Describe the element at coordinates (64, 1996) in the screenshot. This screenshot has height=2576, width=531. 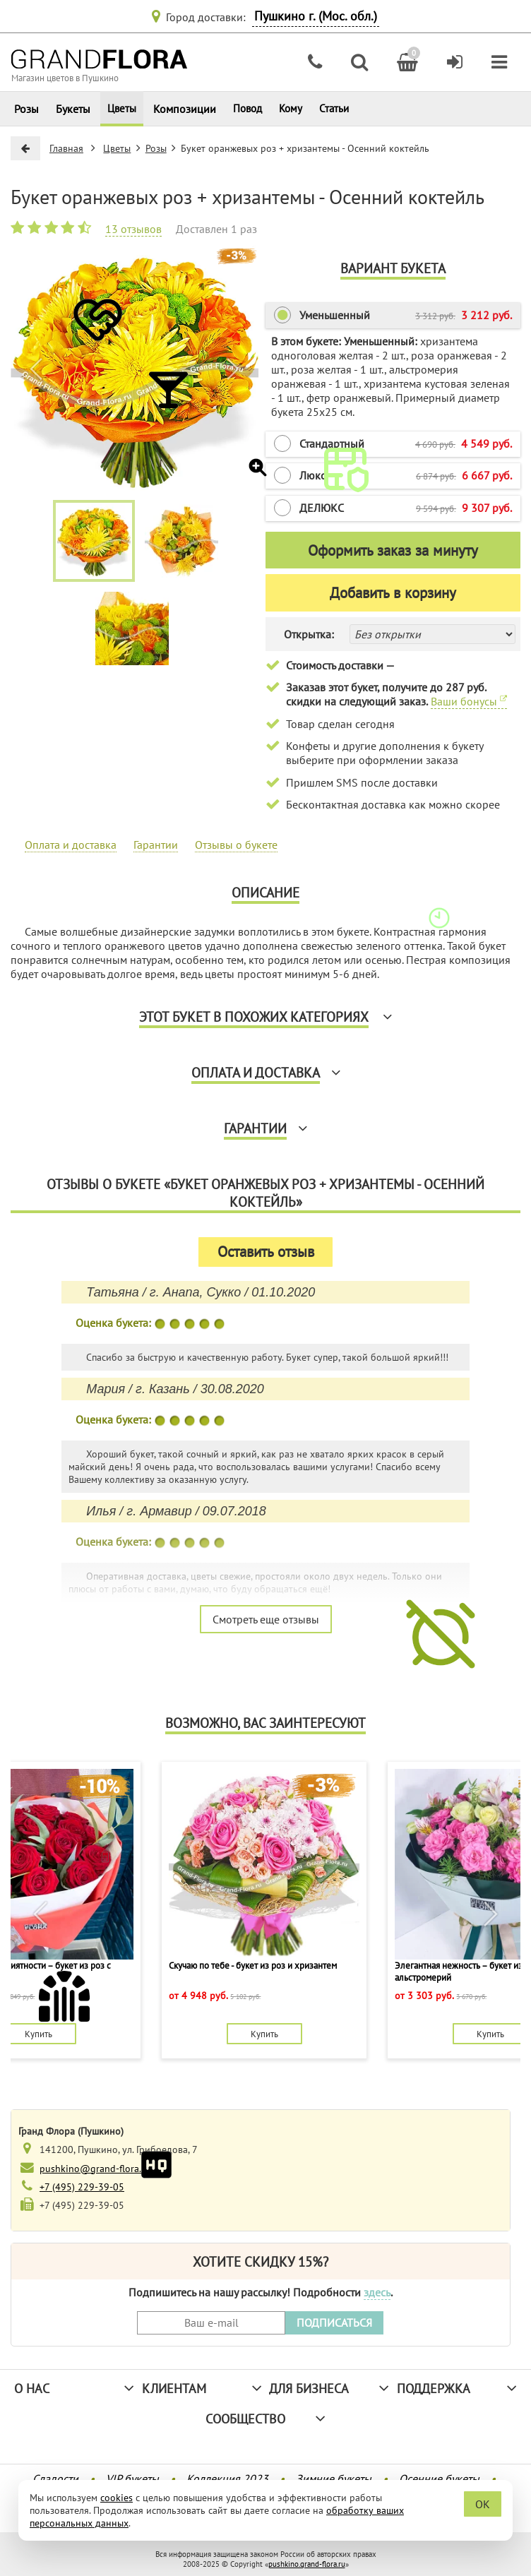
I see `access dungeon or castle-themed game content` at that location.